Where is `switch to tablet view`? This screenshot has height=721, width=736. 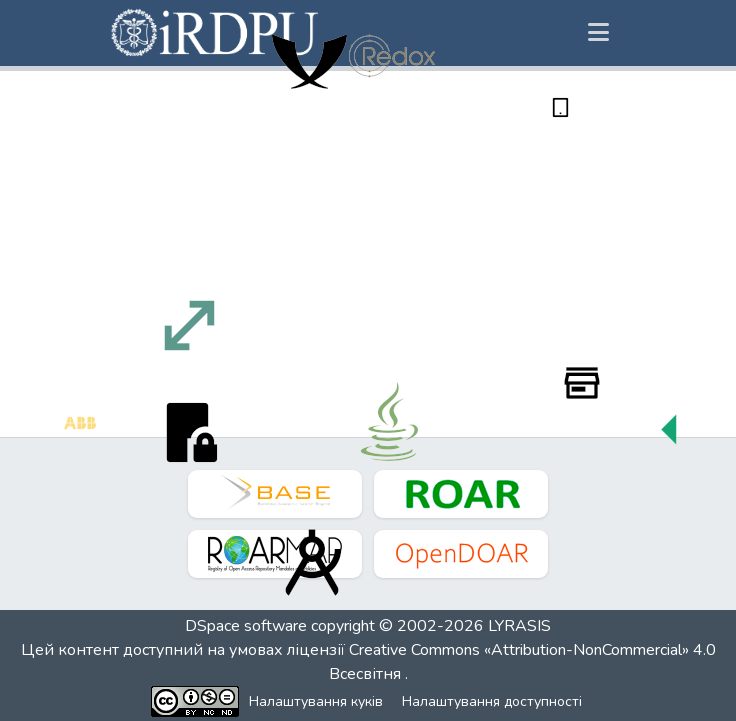 switch to tablet view is located at coordinates (560, 107).